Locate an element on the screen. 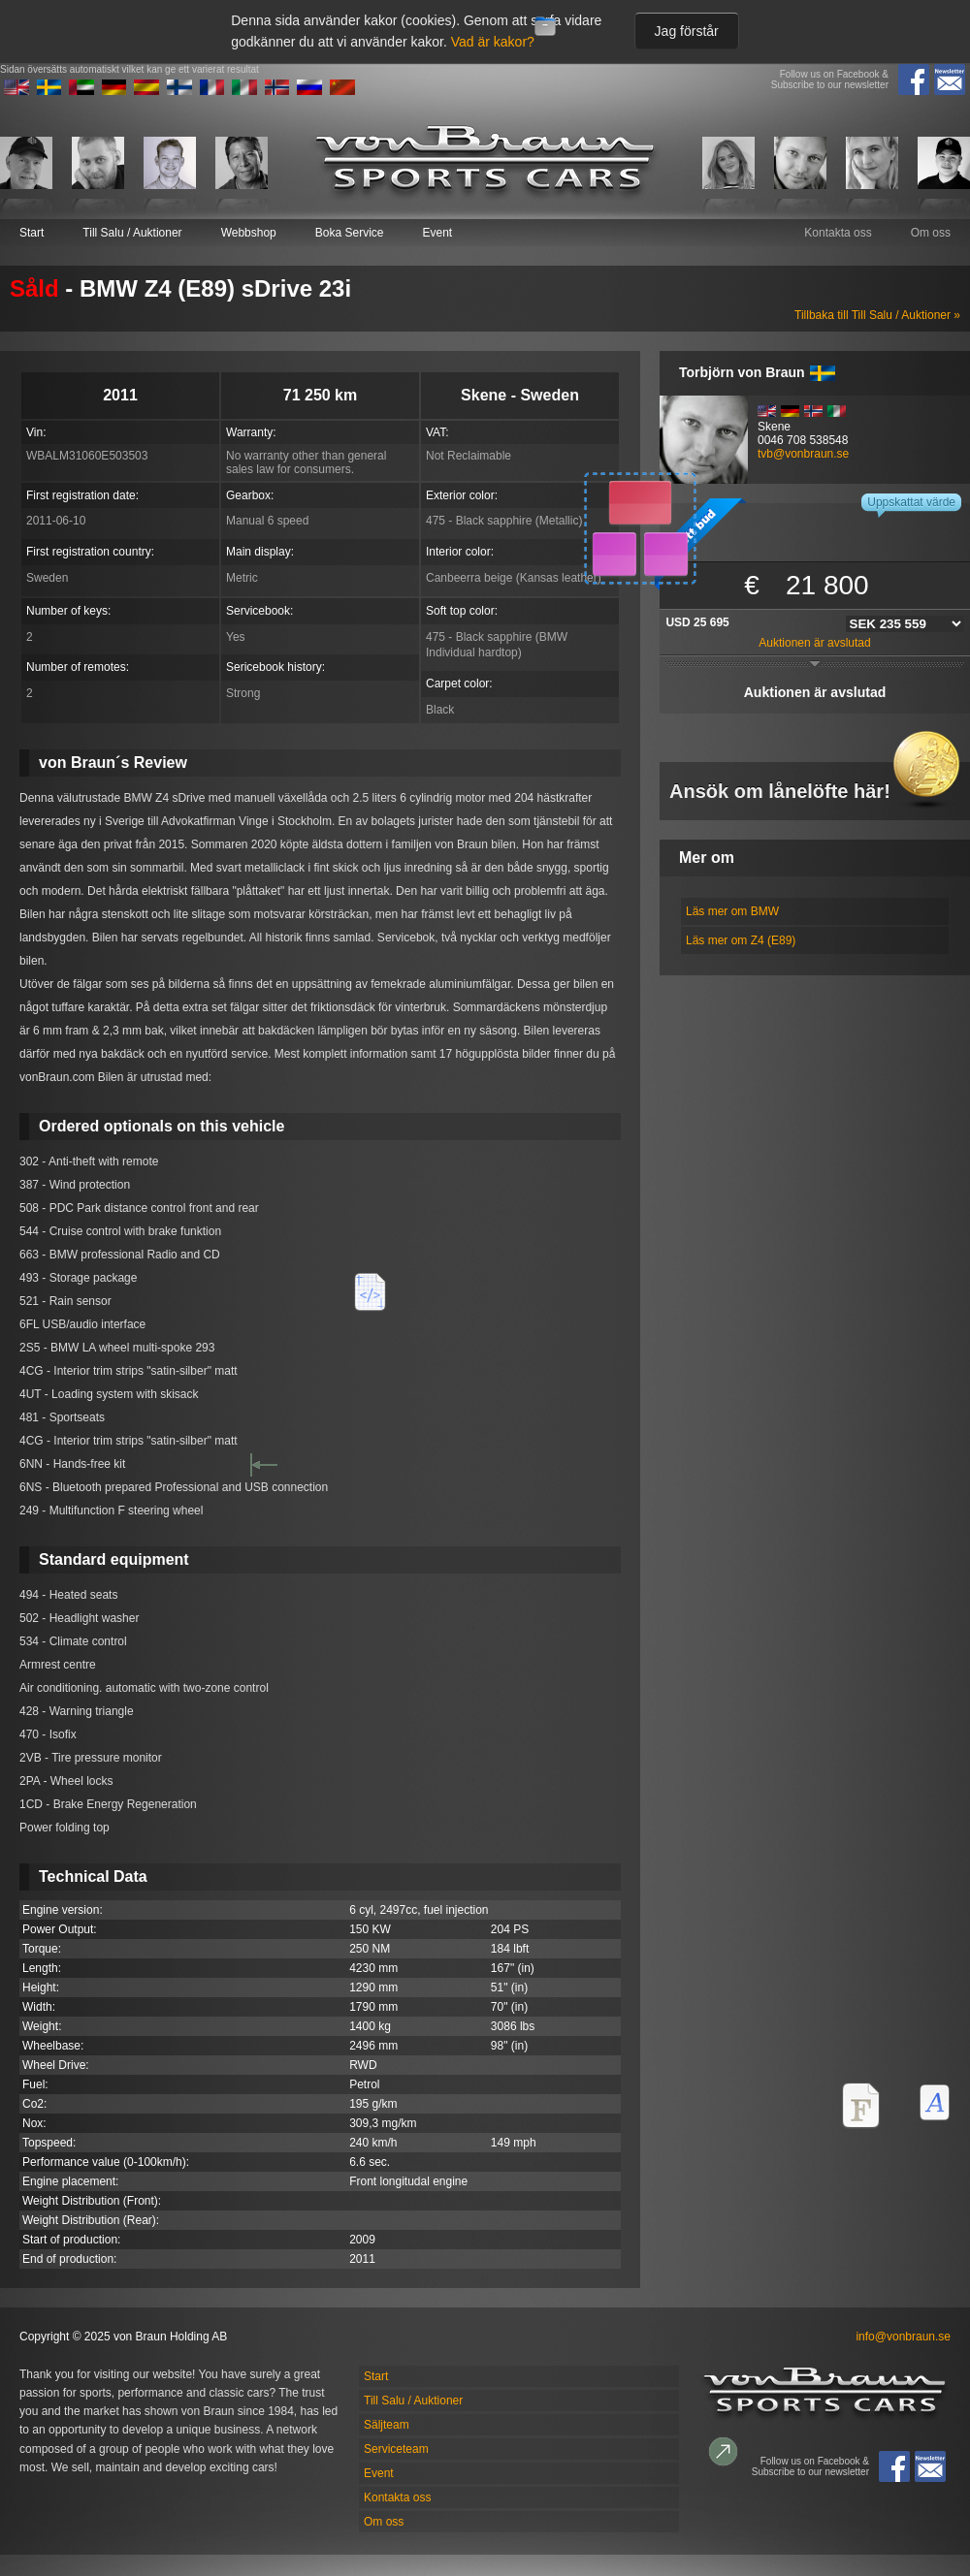  a fortran source code file is located at coordinates (860, 2105).